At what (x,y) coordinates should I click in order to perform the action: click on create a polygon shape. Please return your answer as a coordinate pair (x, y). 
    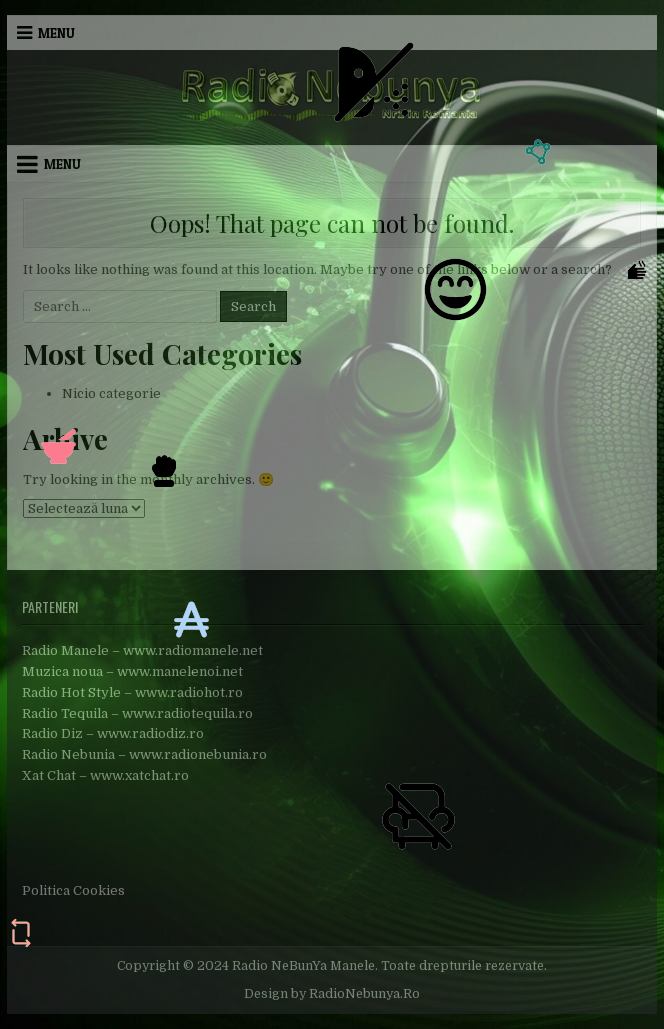
    Looking at the image, I should click on (538, 152).